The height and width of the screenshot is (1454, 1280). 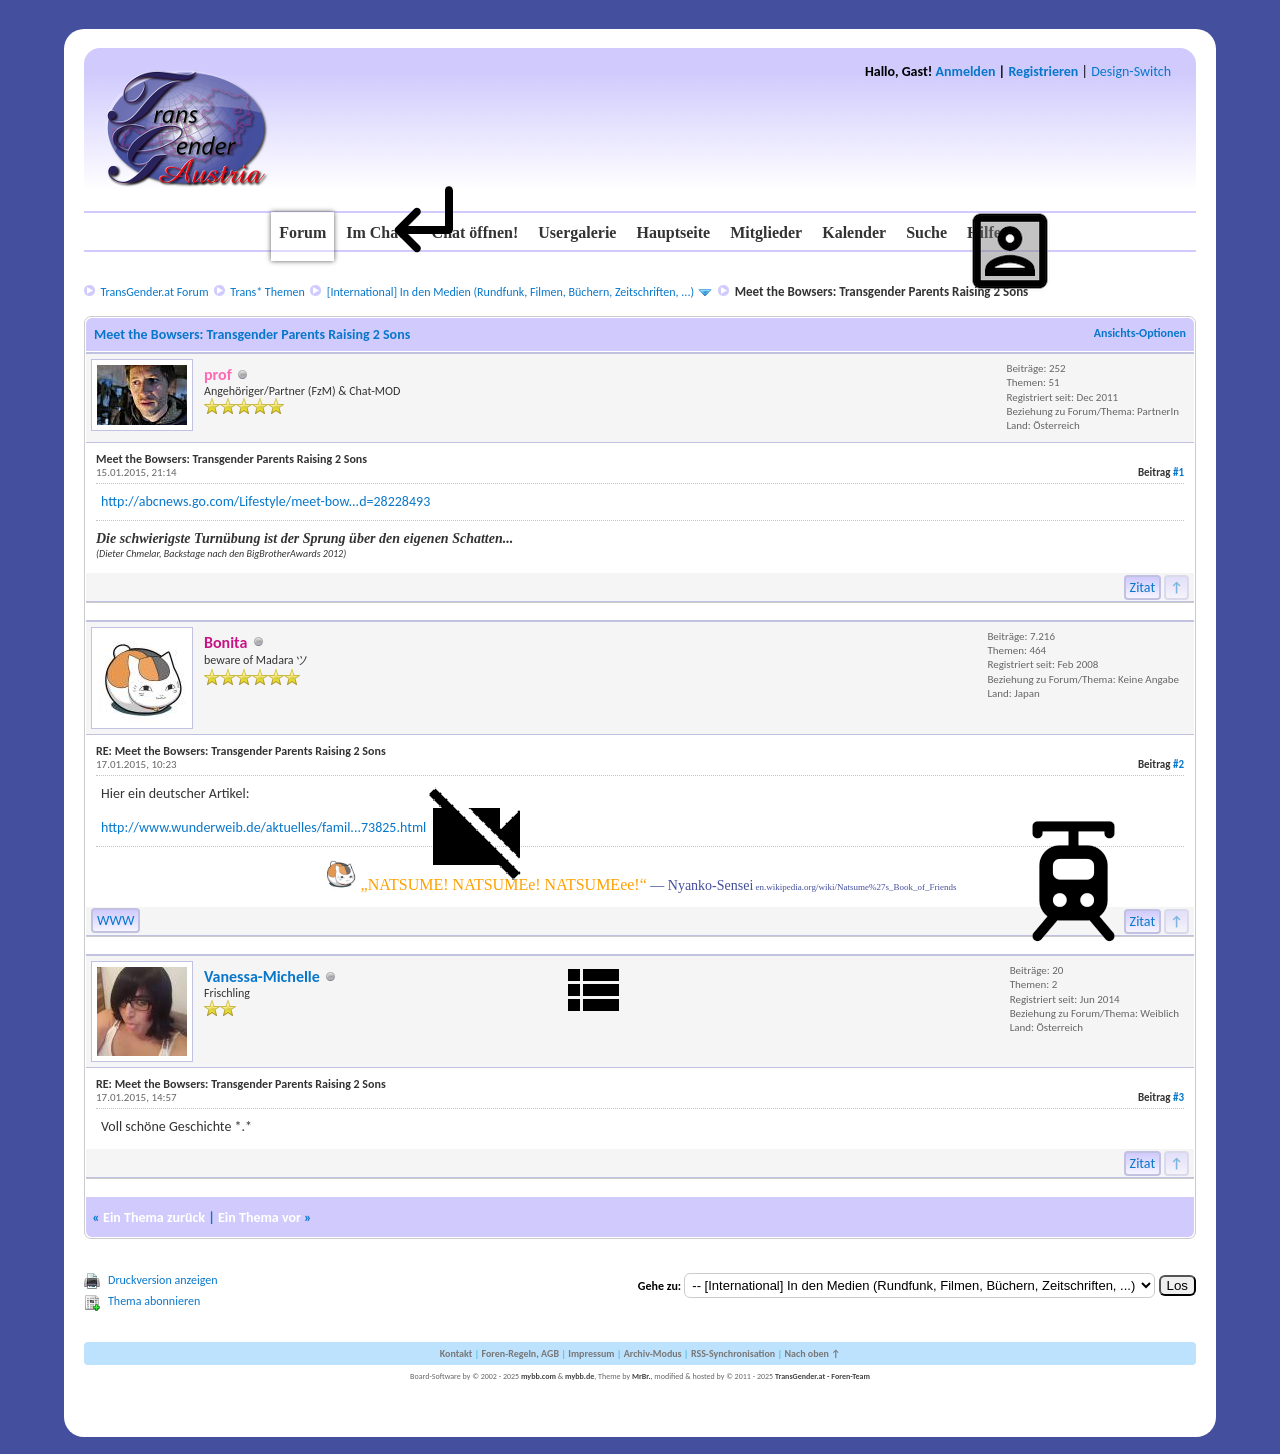 I want to click on switch to list view, so click(x=595, y=990).